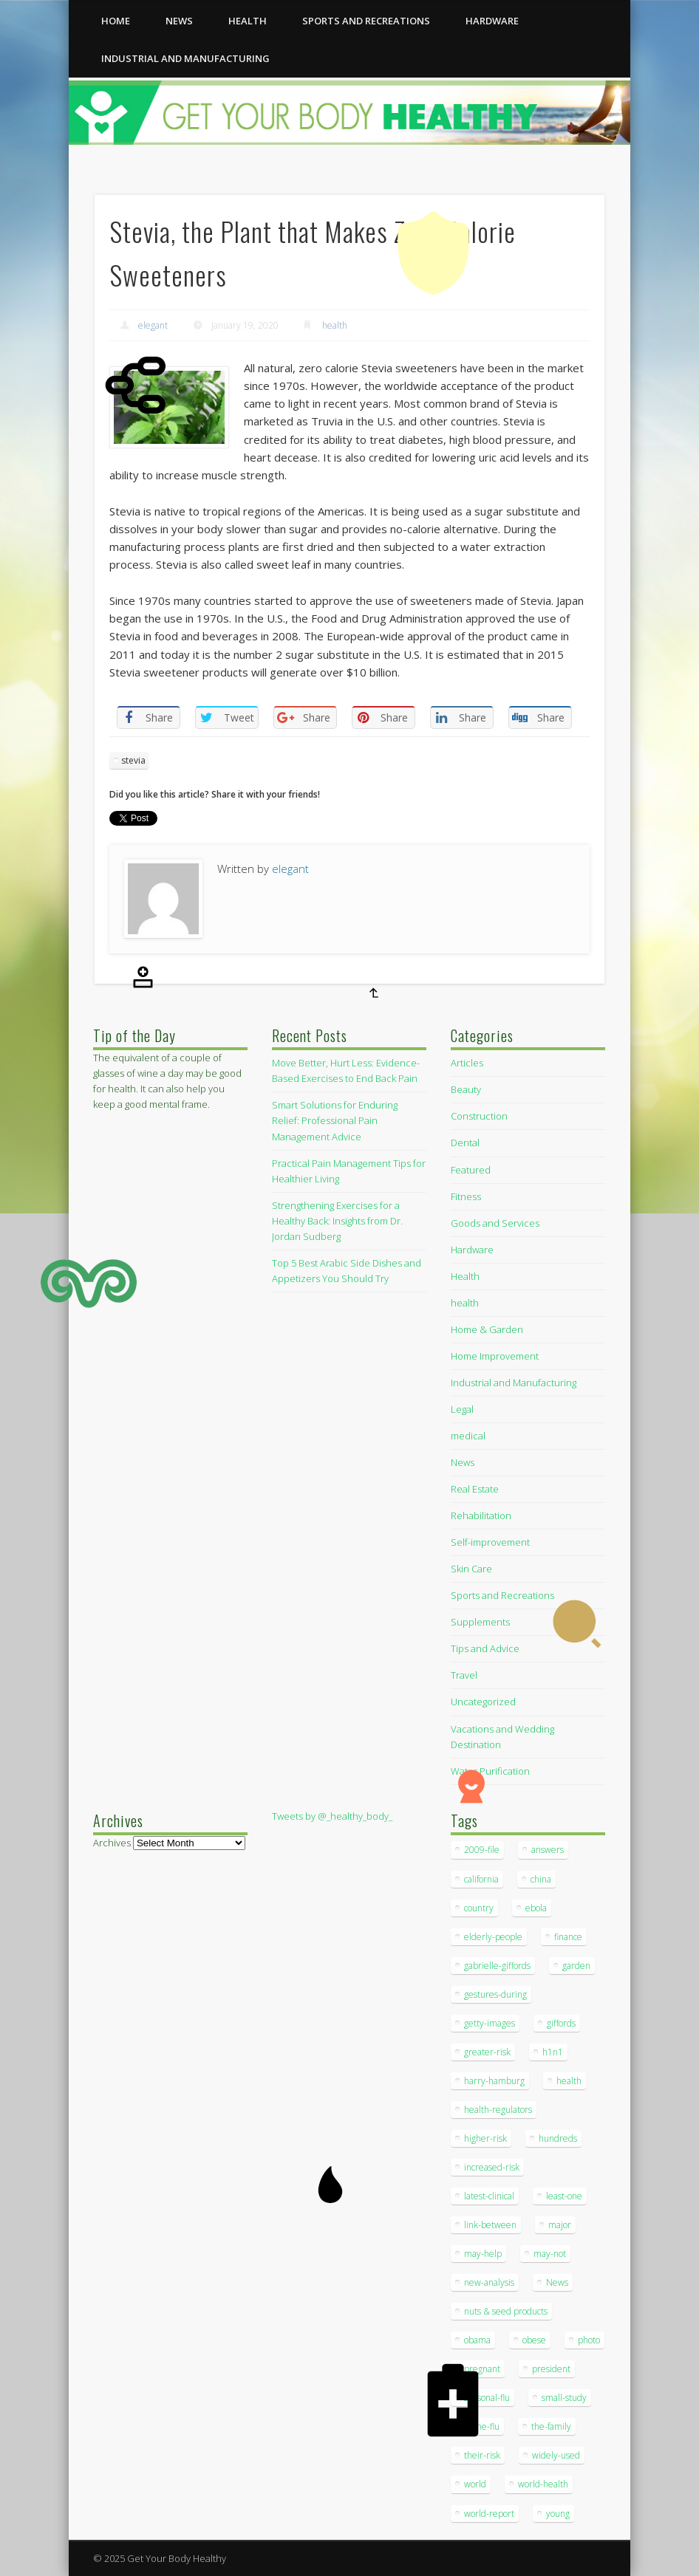 This screenshot has height=2576, width=699. Describe the element at coordinates (137, 385) in the screenshot. I see `create or view a mind map` at that location.